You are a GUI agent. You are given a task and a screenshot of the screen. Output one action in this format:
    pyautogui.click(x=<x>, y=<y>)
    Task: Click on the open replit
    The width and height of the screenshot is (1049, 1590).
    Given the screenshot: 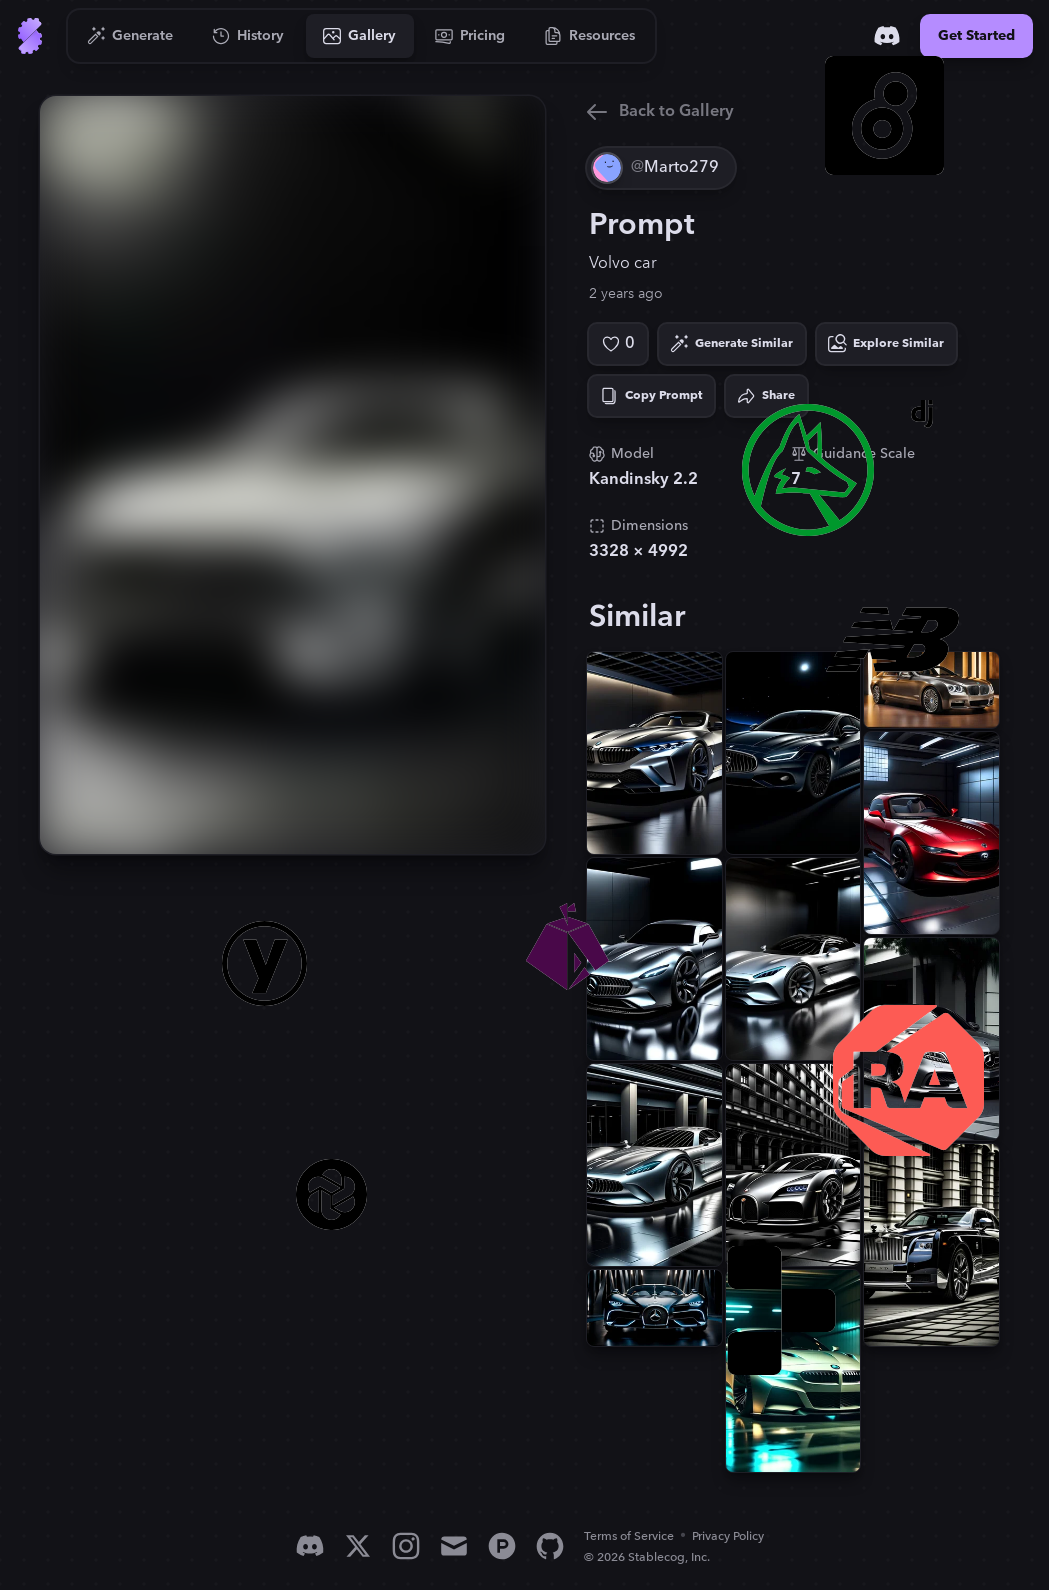 What is the action you would take?
    pyautogui.click(x=781, y=1310)
    